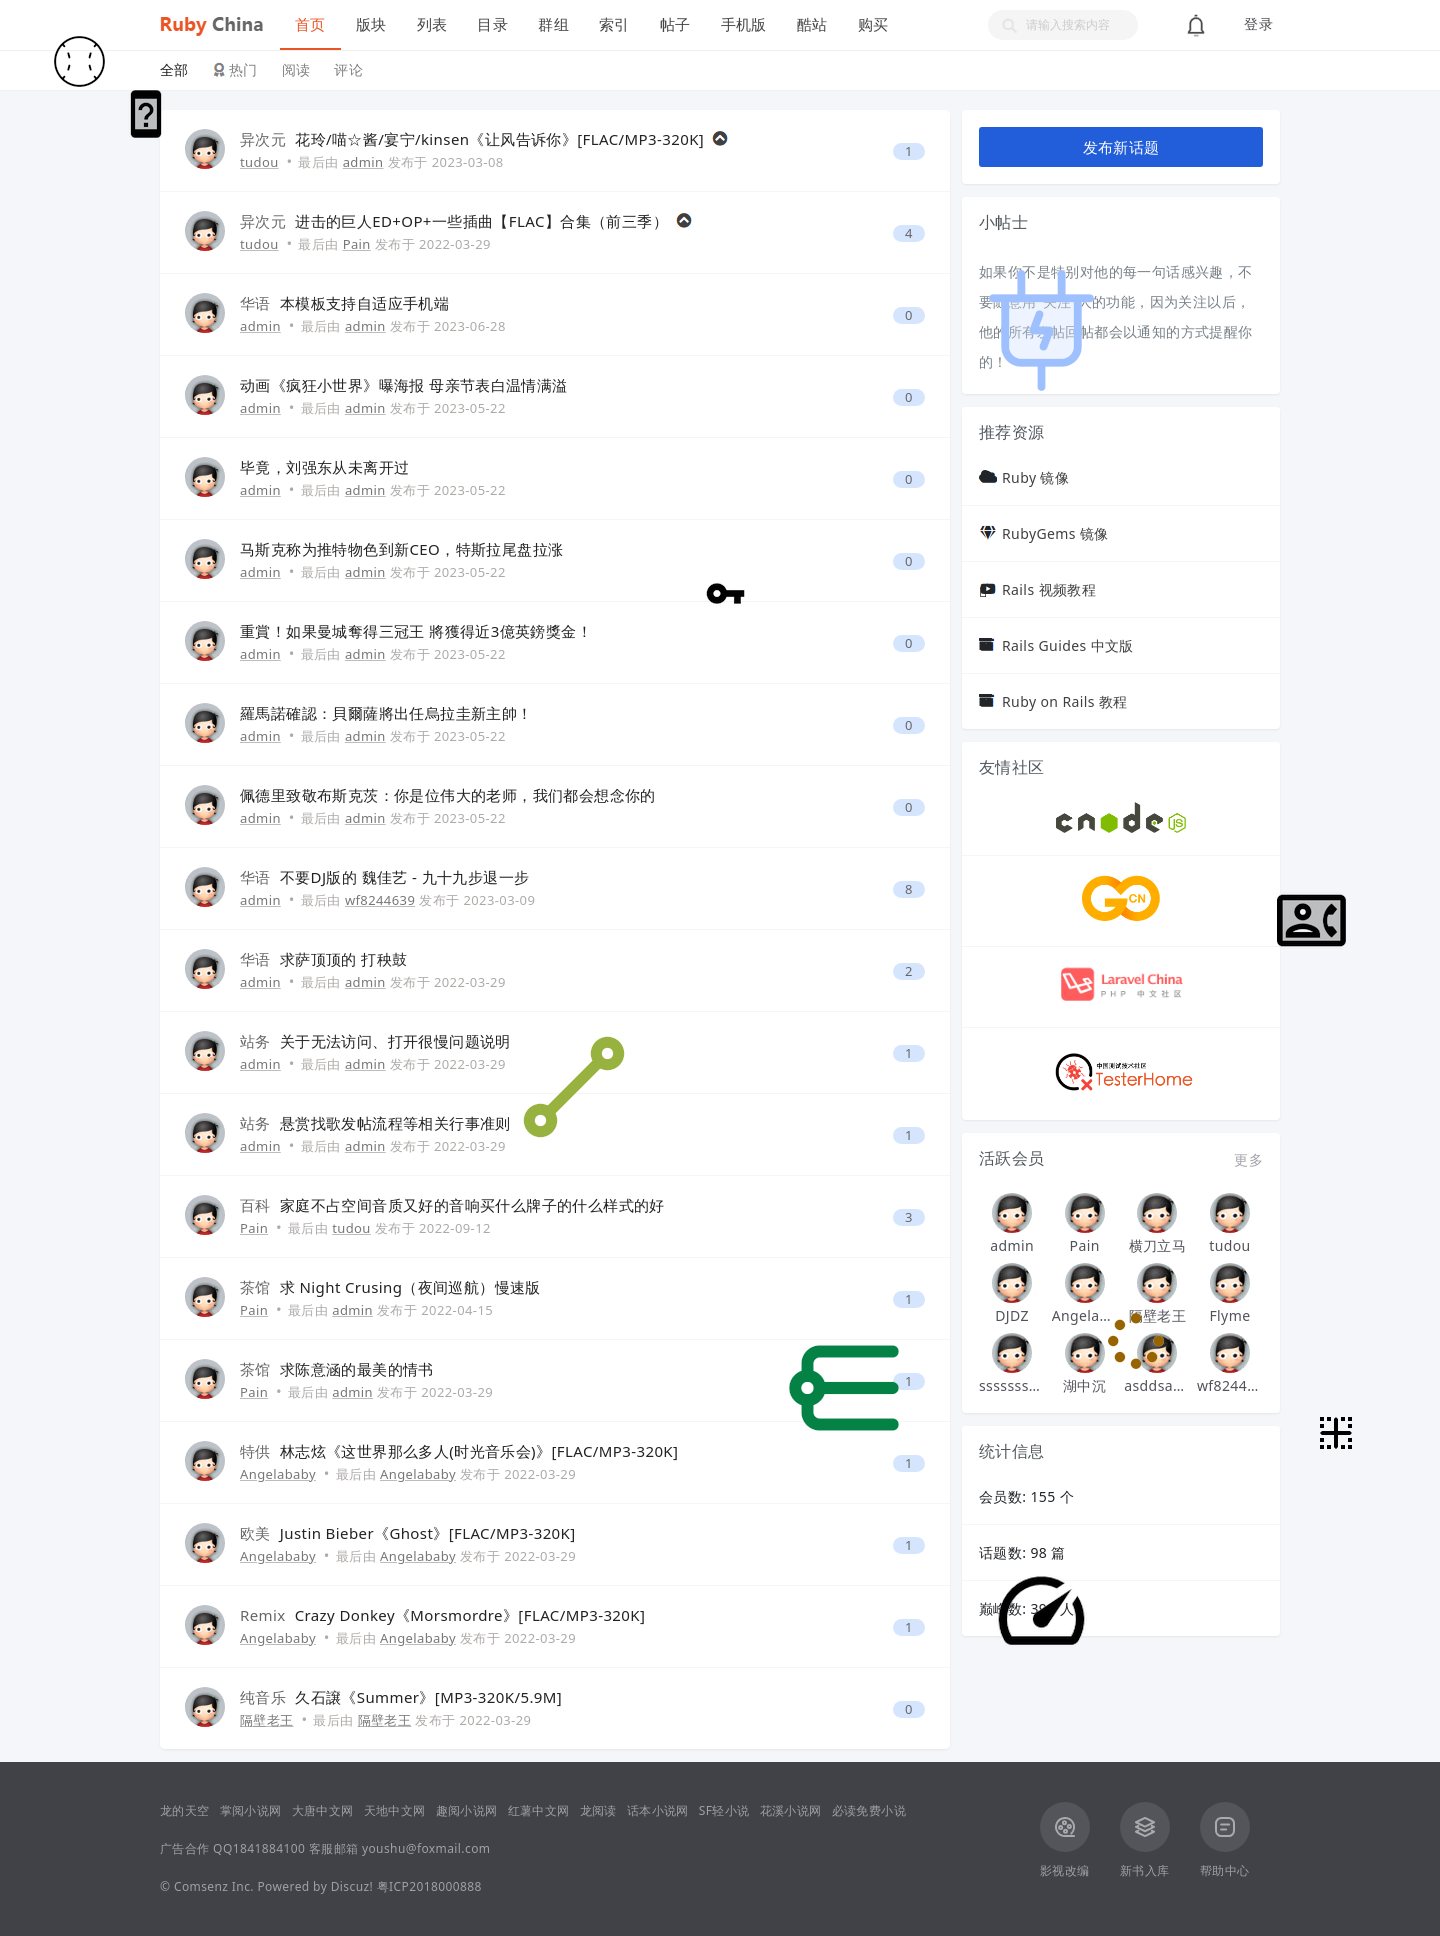 Image resolution: width=1440 pixels, height=1936 pixels. I want to click on adjust text alignment settings, so click(844, 1388).